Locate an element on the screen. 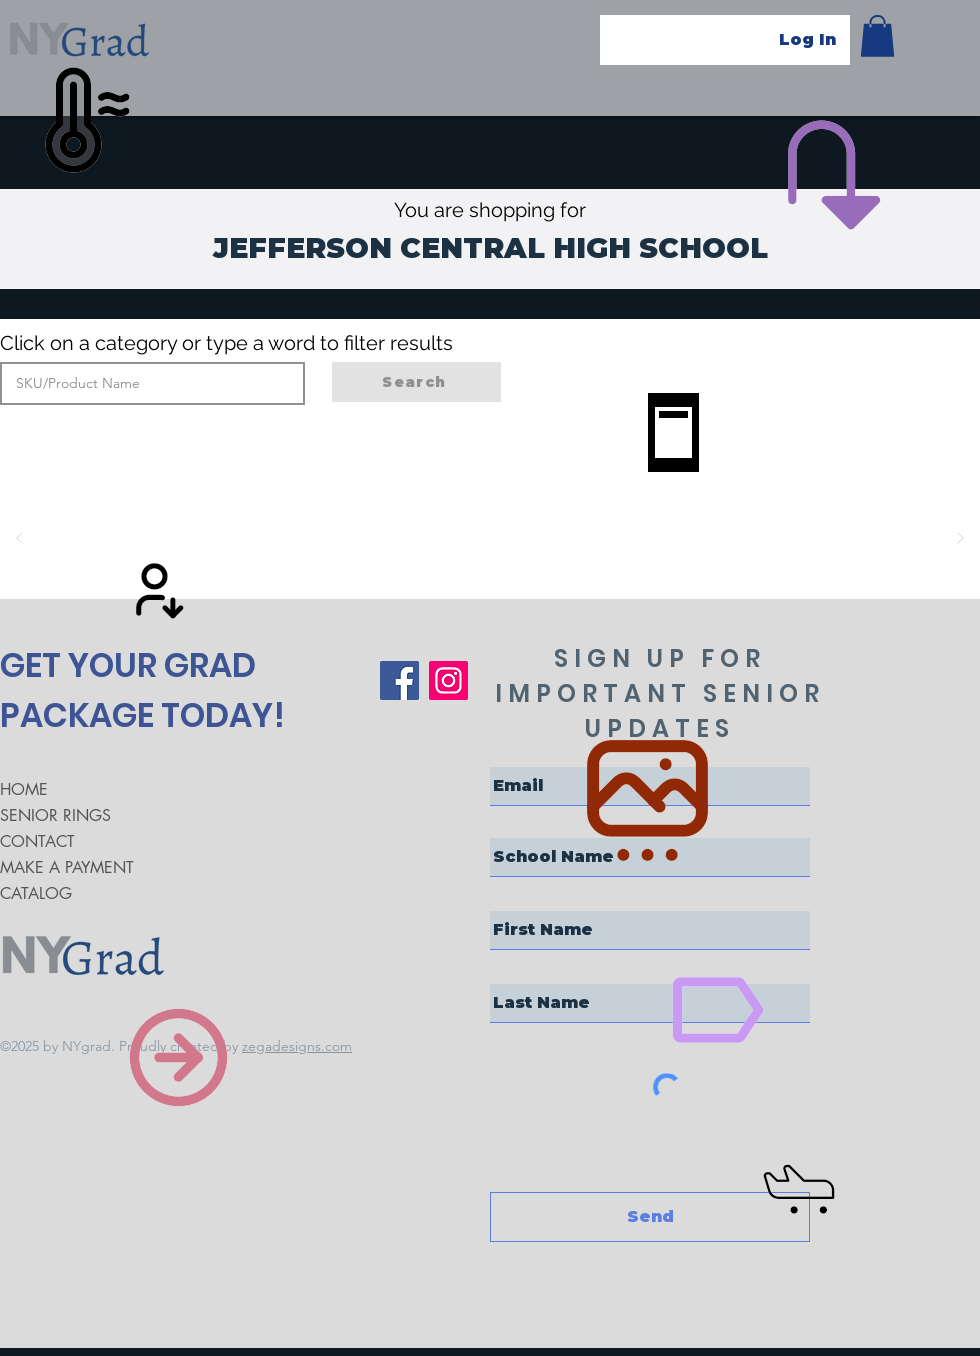  redo or repeat last action is located at coordinates (830, 175).